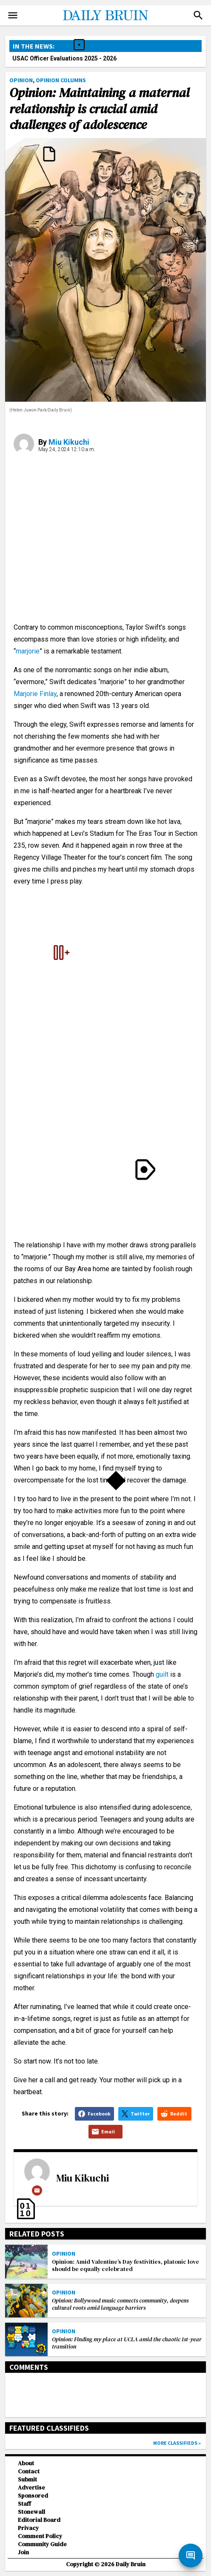 The image size is (211, 2576). I want to click on view or open a binary file, so click(26, 2209).